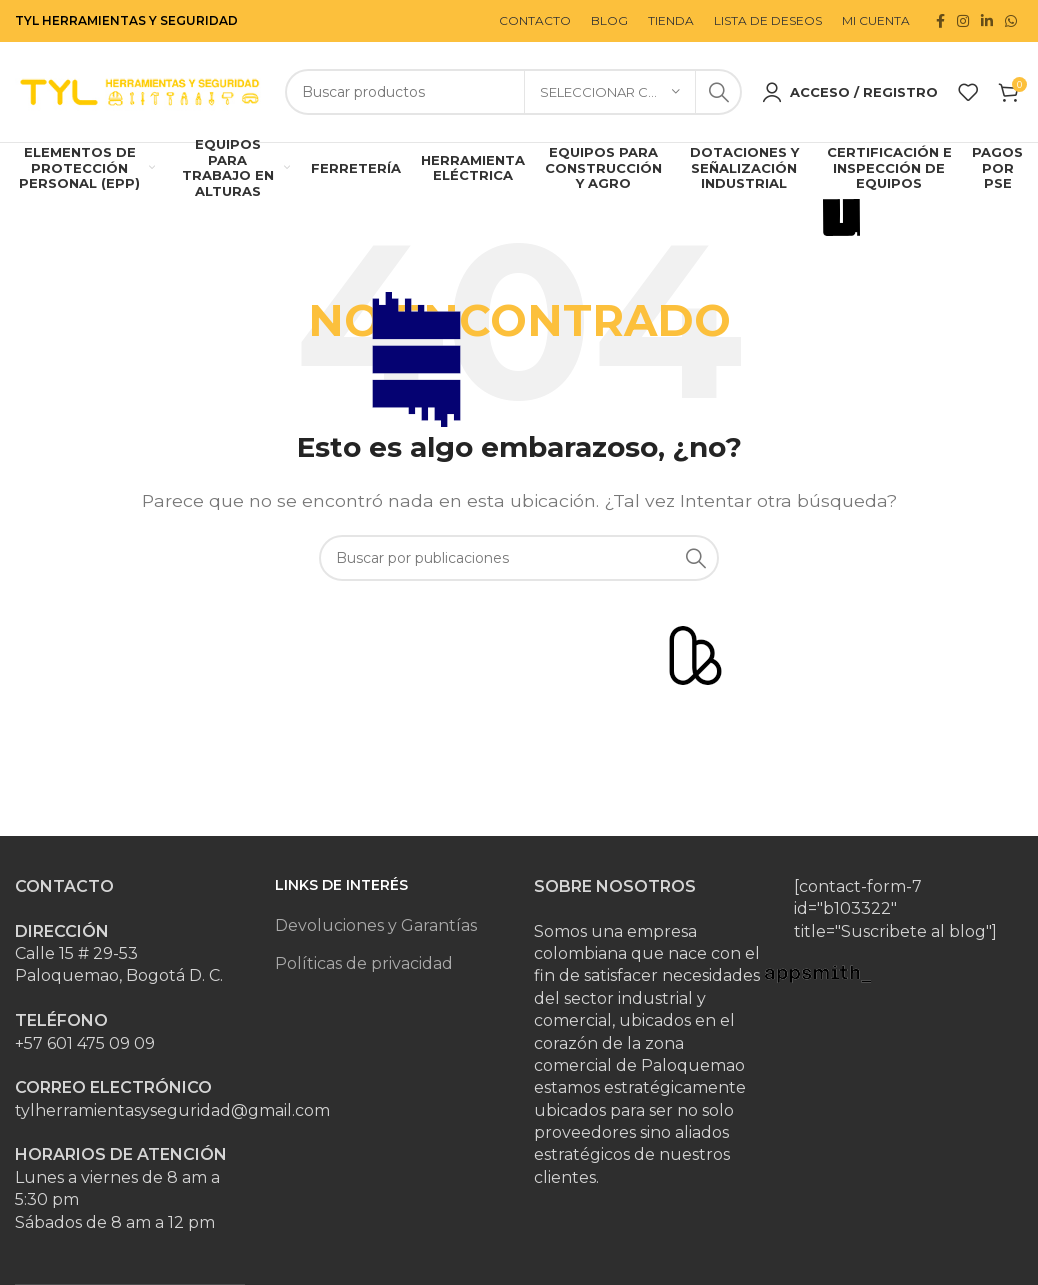 The height and width of the screenshot is (1285, 1038). Describe the element at coordinates (818, 974) in the screenshot. I see `appsmith platform logo` at that location.